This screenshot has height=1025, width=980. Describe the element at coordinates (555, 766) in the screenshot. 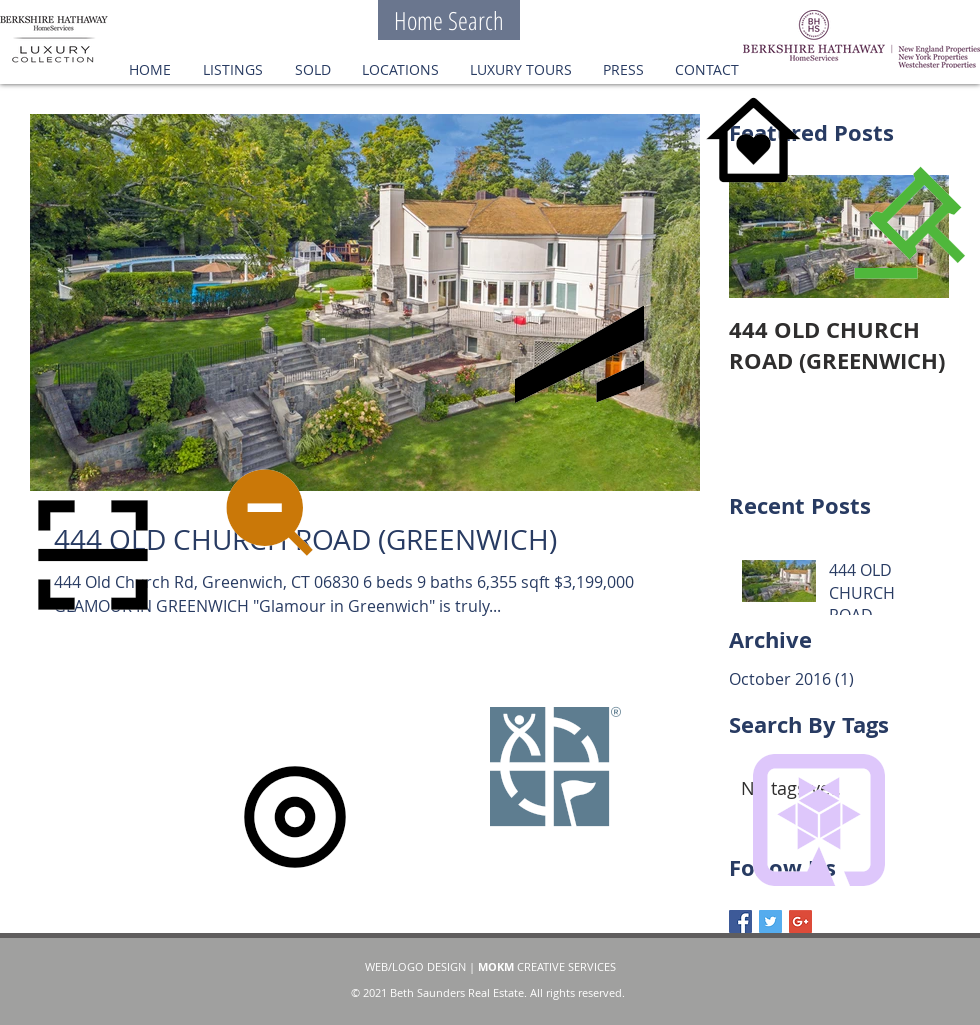

I see `open the geocaching app` at that location.